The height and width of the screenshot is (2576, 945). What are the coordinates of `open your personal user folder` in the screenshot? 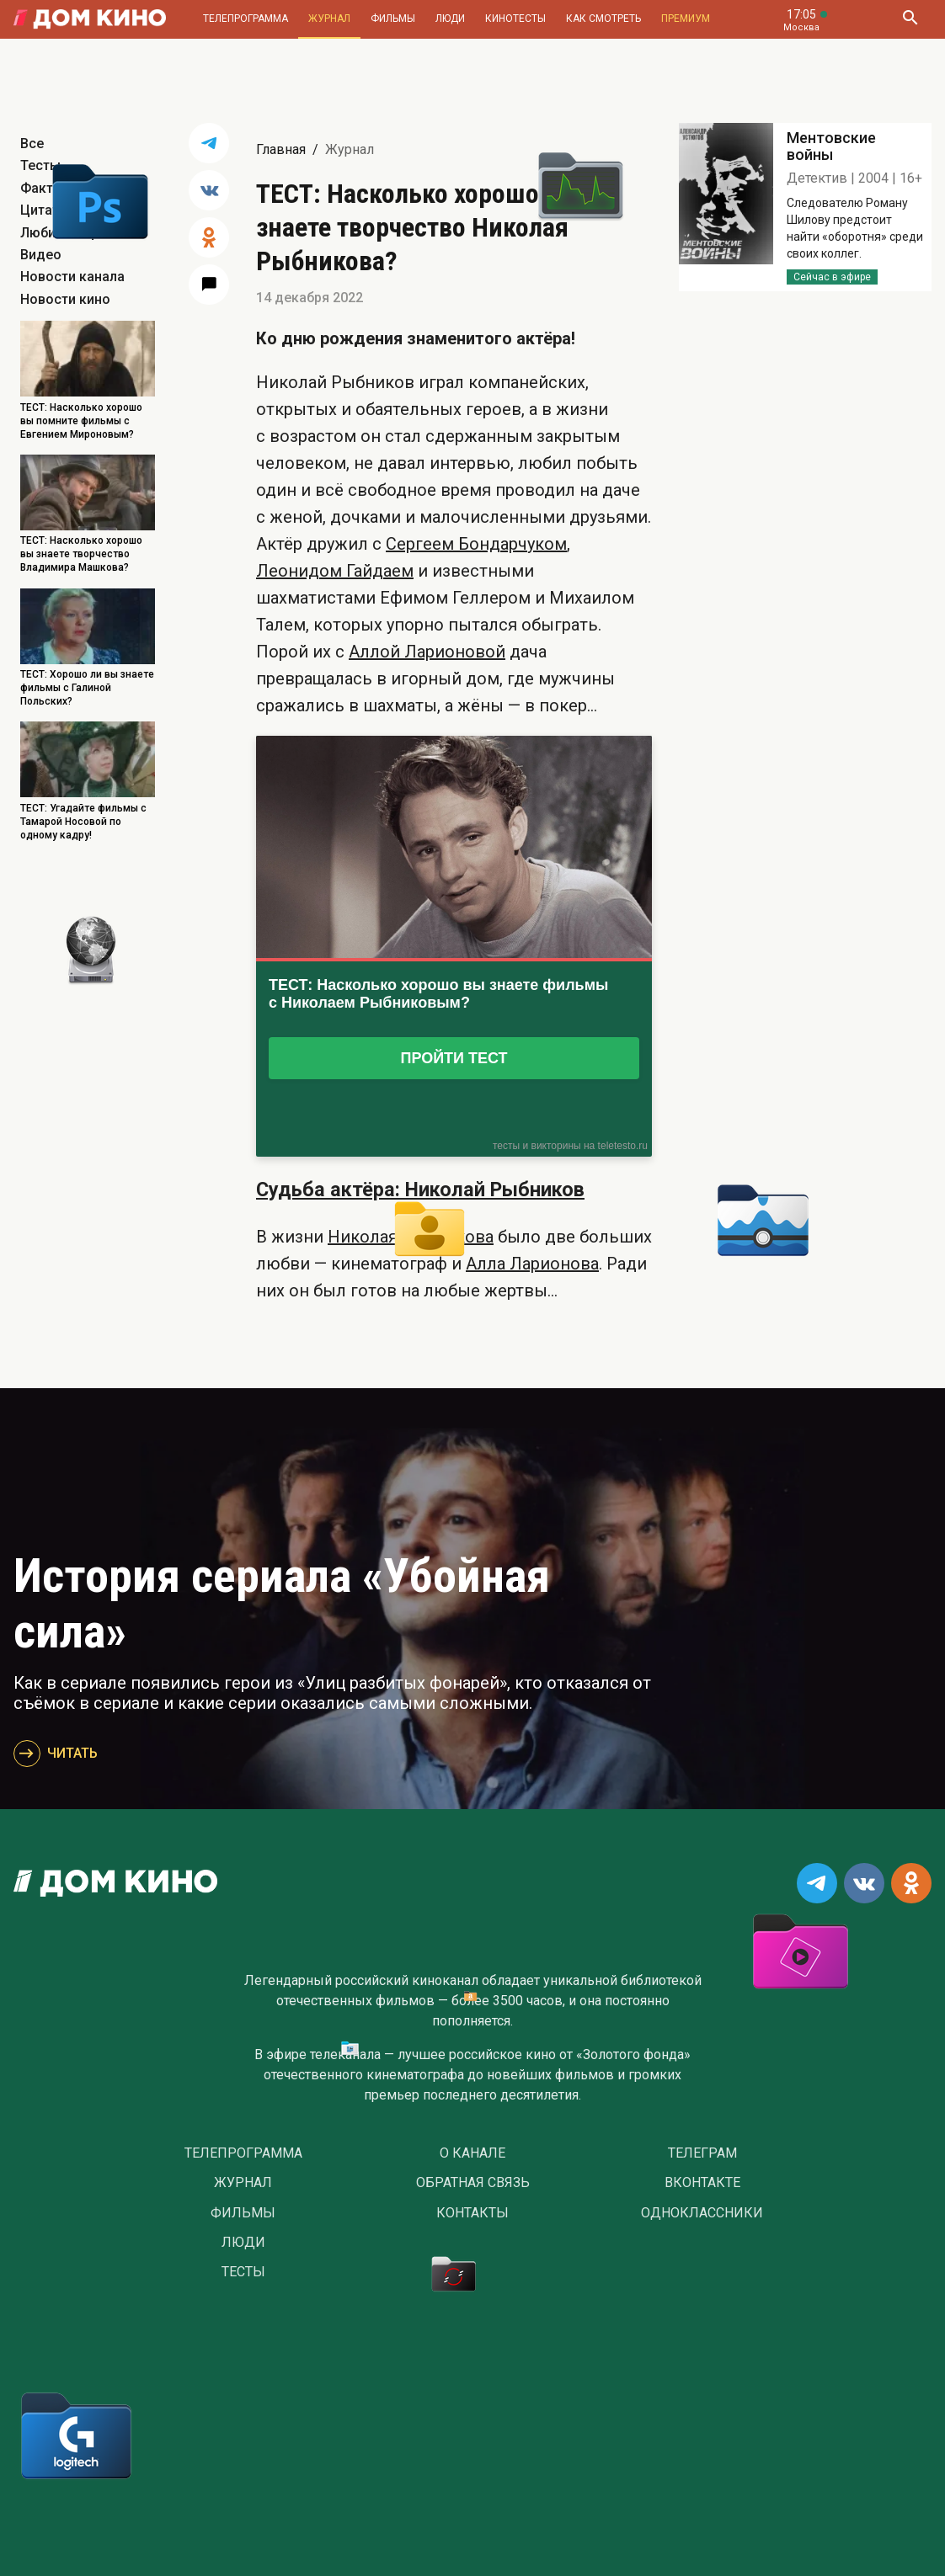 It's located at (430, 1231).